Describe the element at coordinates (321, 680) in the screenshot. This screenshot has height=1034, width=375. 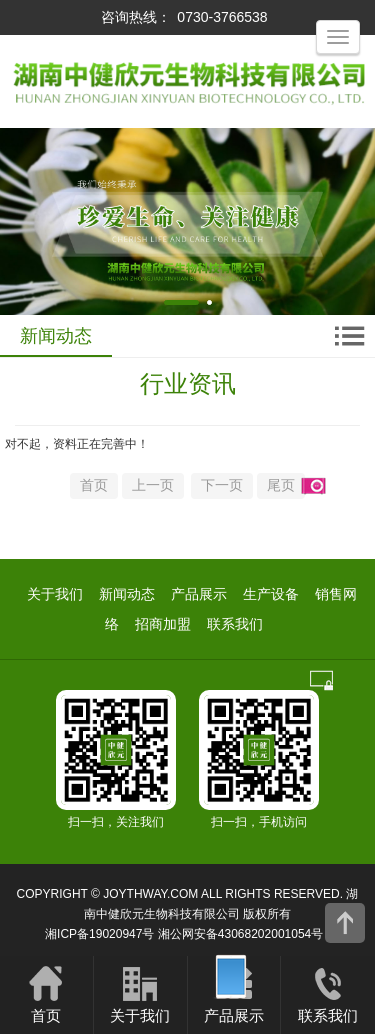
I see `screen rotation is locked to landscape mode` at that location.